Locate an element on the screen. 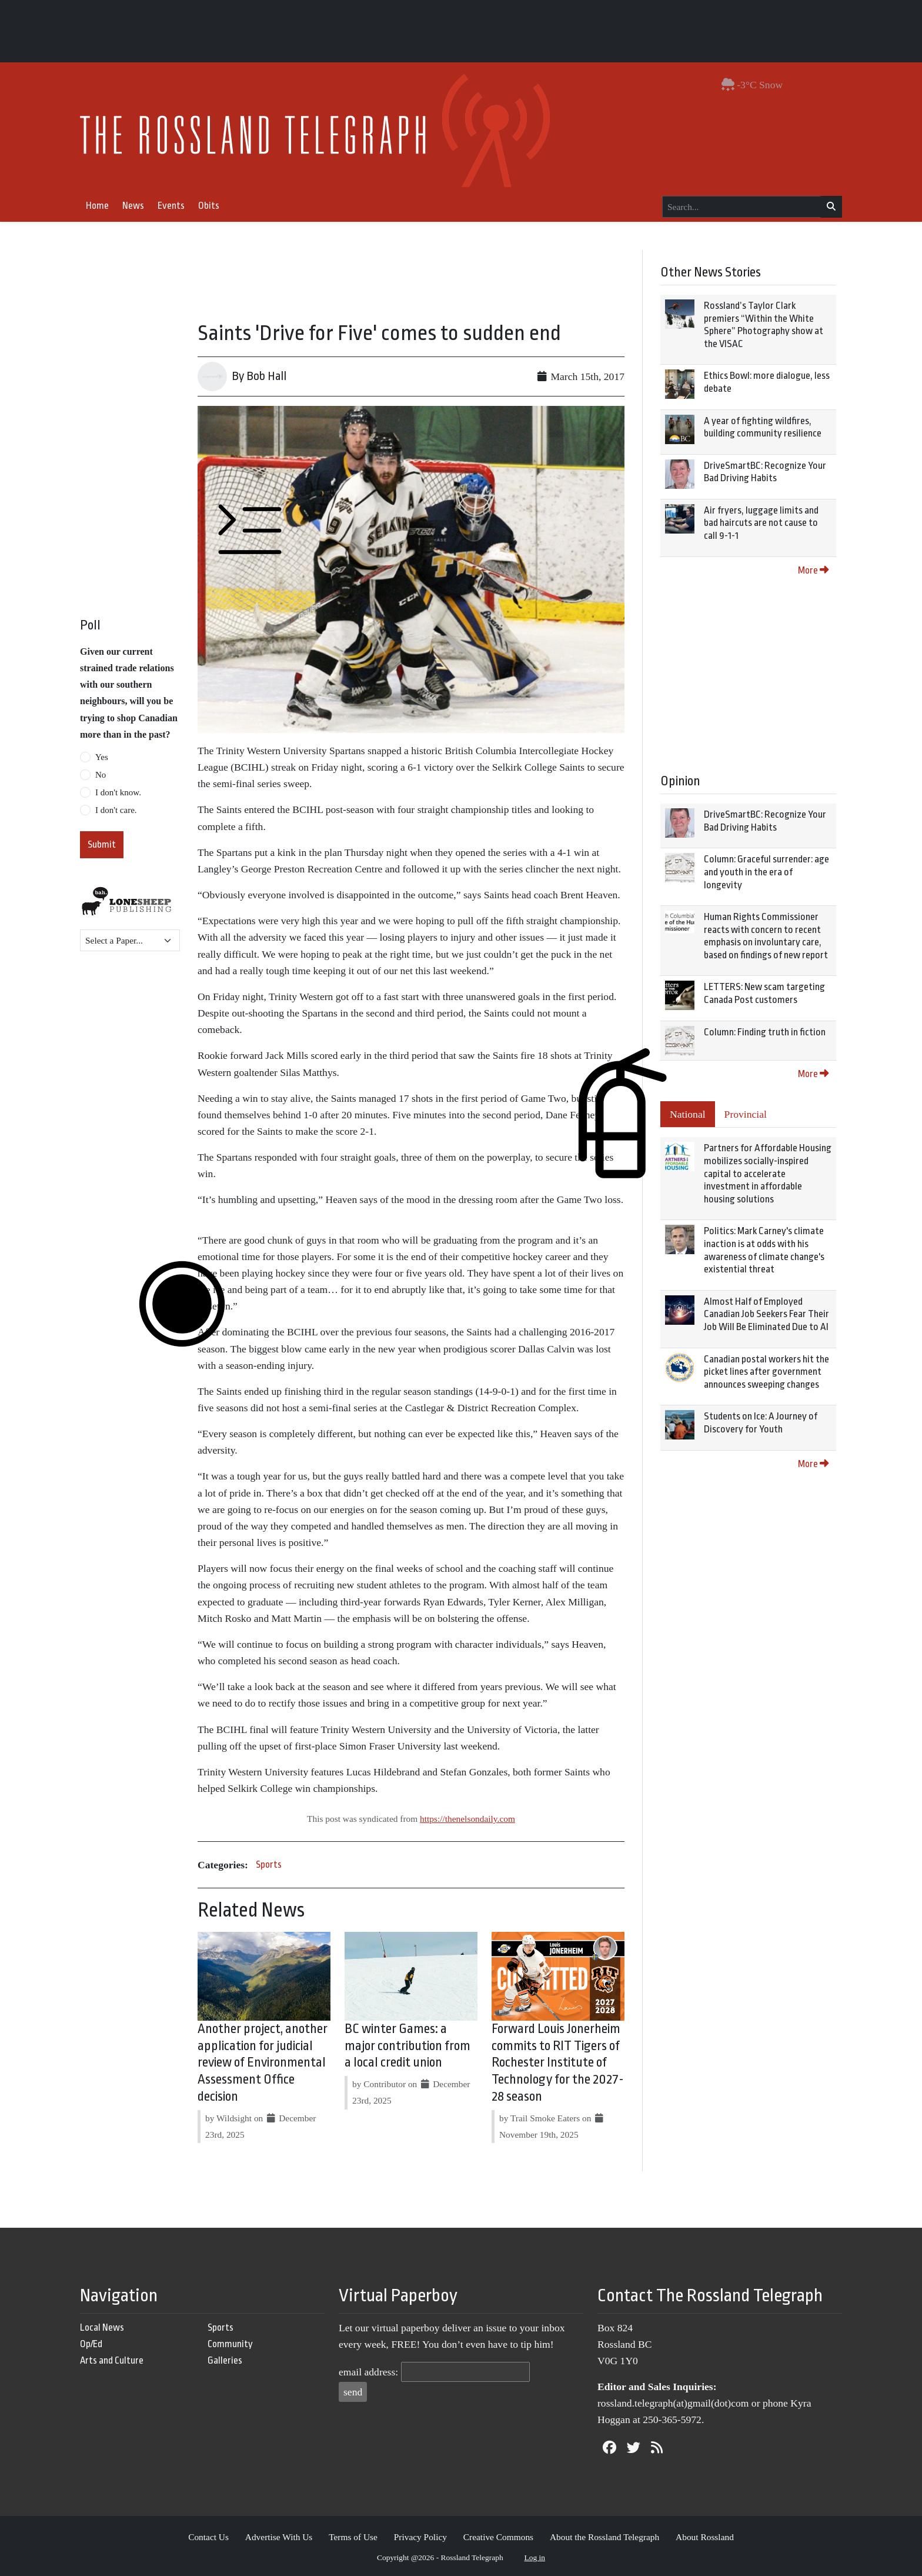 The width and height of the screenshot is (922, 2576). access fire safety information is located at coordinates (616, 1115).